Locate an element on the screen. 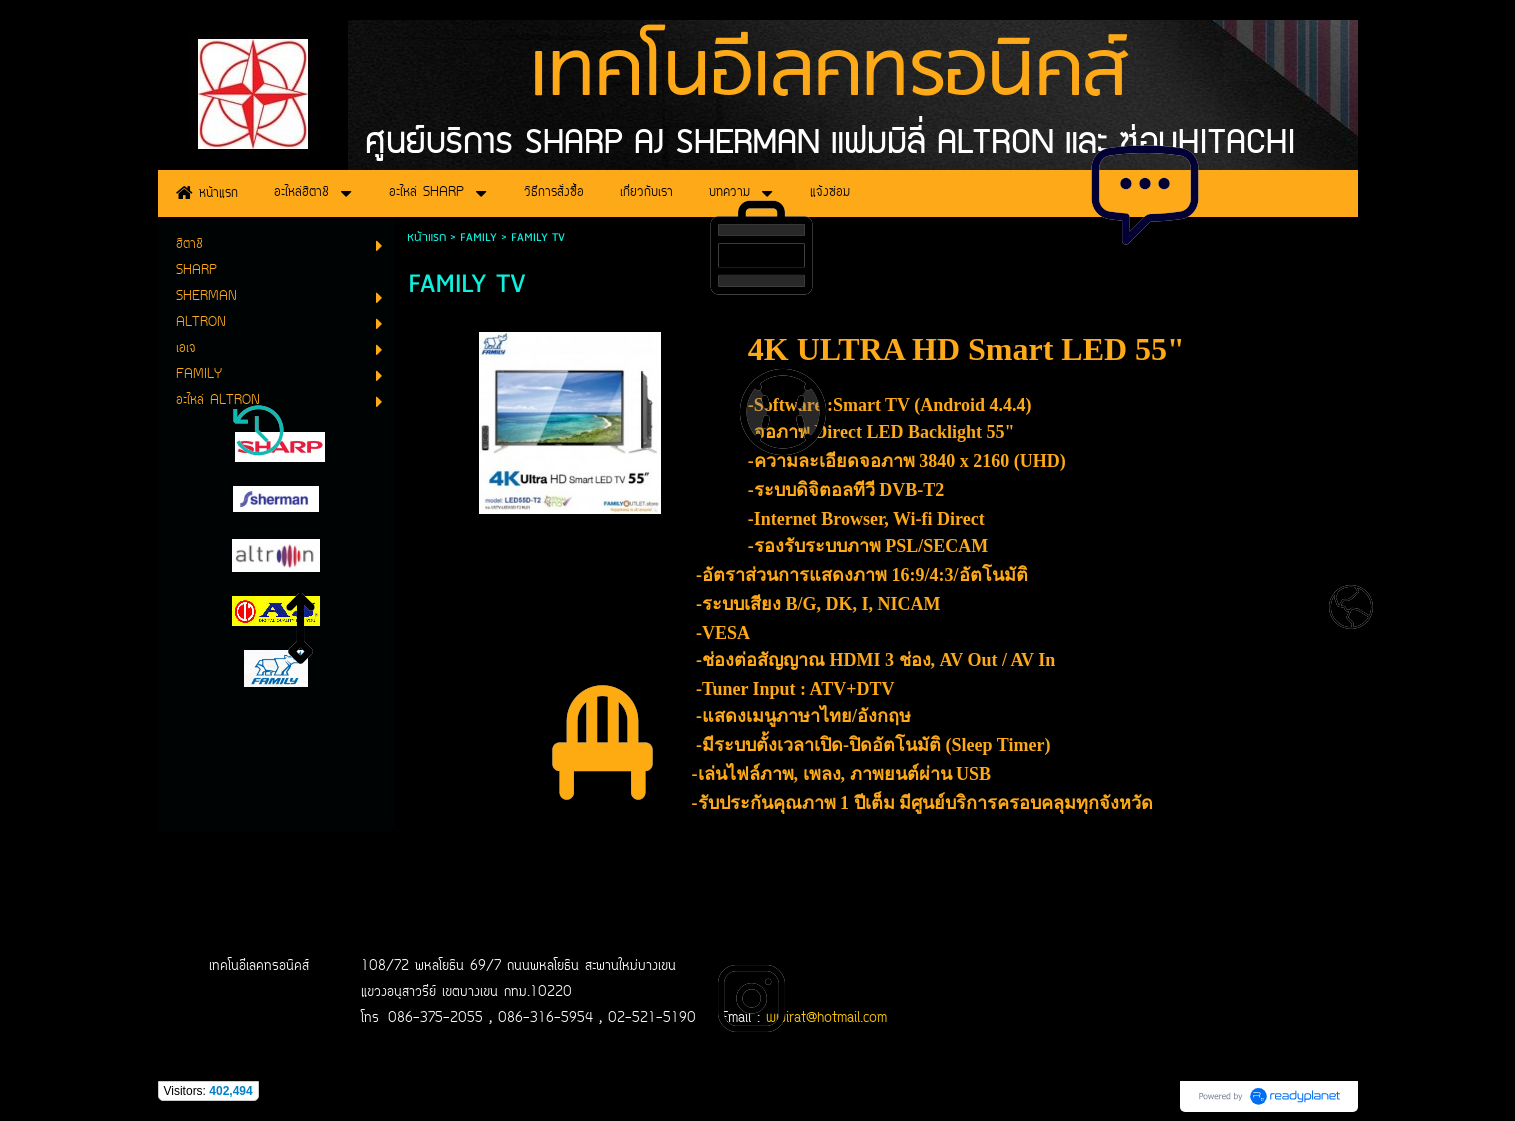 The image size is (1515, 1121). open chat or messaging is located at coordinates (1145, 195).